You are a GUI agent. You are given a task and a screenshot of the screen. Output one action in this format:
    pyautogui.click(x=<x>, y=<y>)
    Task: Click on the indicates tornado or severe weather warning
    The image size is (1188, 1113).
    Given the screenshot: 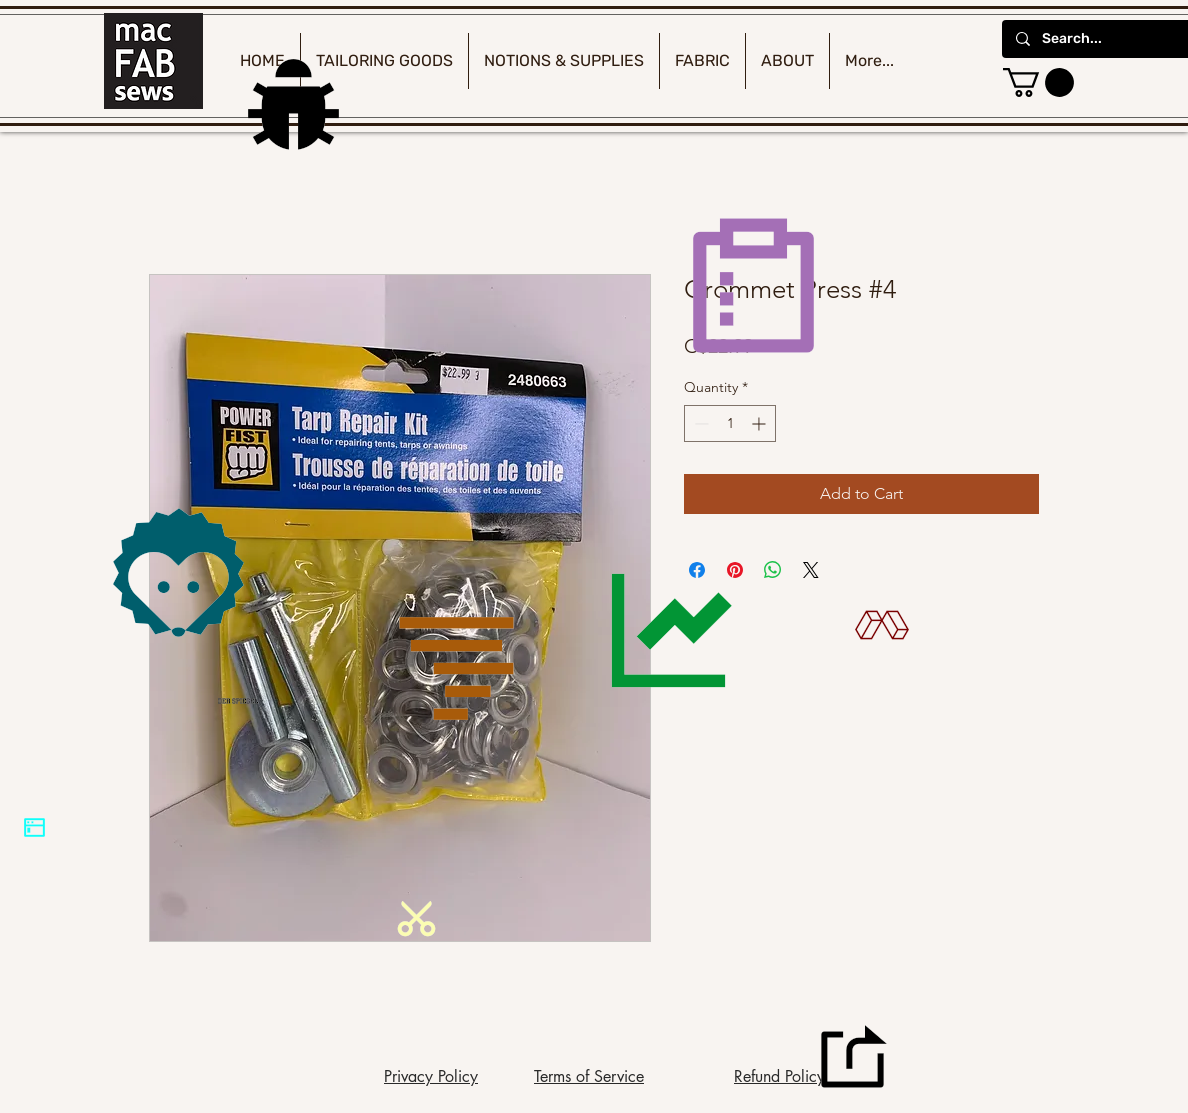 What is the action you would take?
    pyautogui.click(x=456, y=668)
    